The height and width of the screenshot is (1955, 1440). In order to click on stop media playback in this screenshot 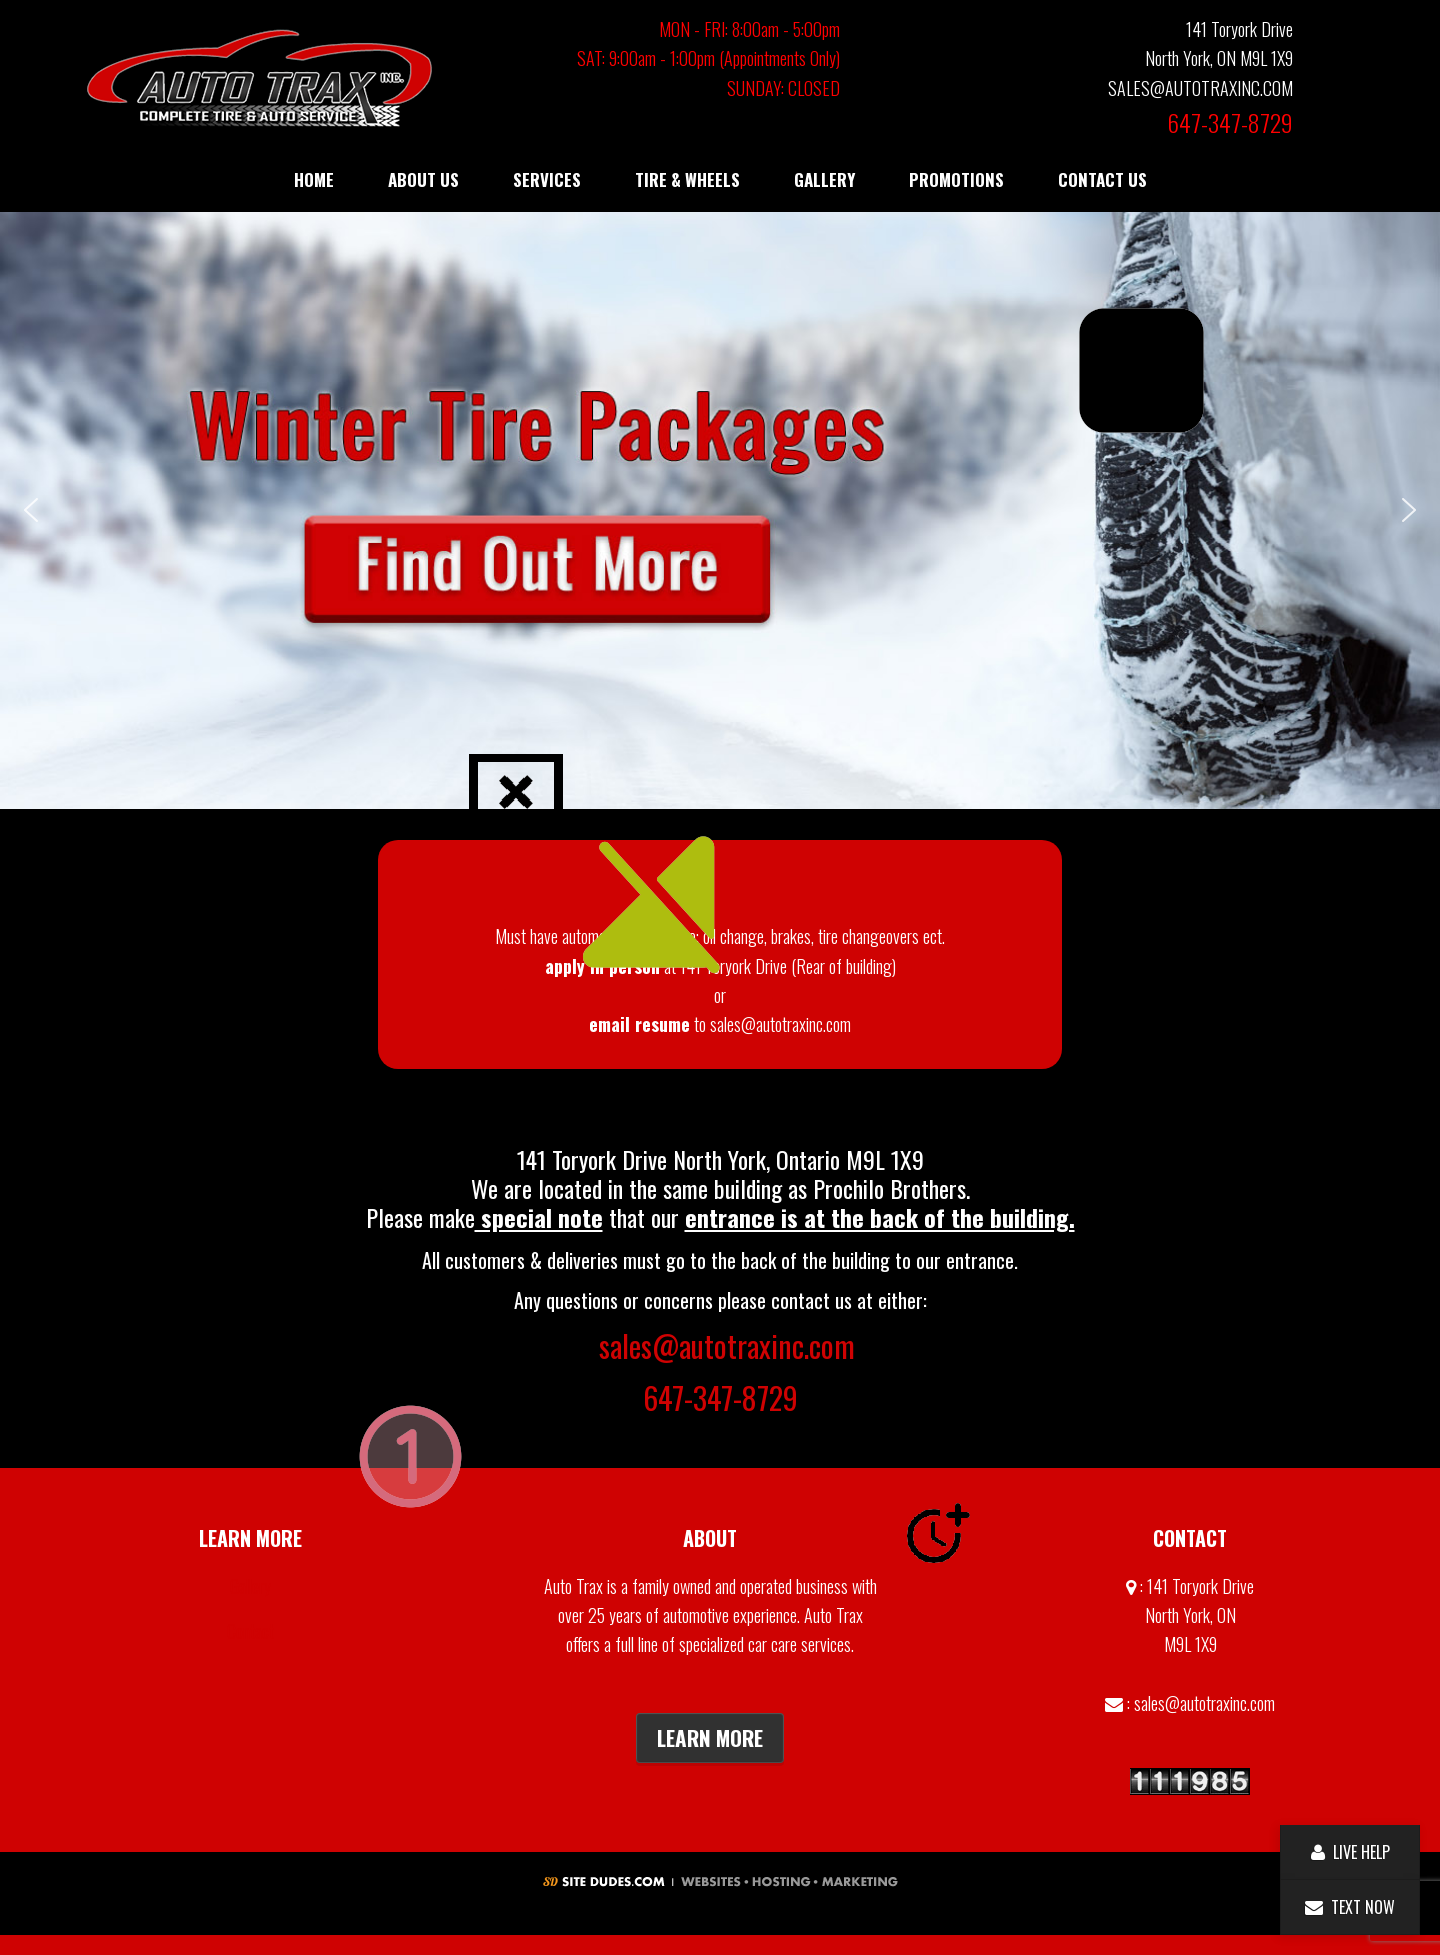, I will do `click(1141, 370)`.